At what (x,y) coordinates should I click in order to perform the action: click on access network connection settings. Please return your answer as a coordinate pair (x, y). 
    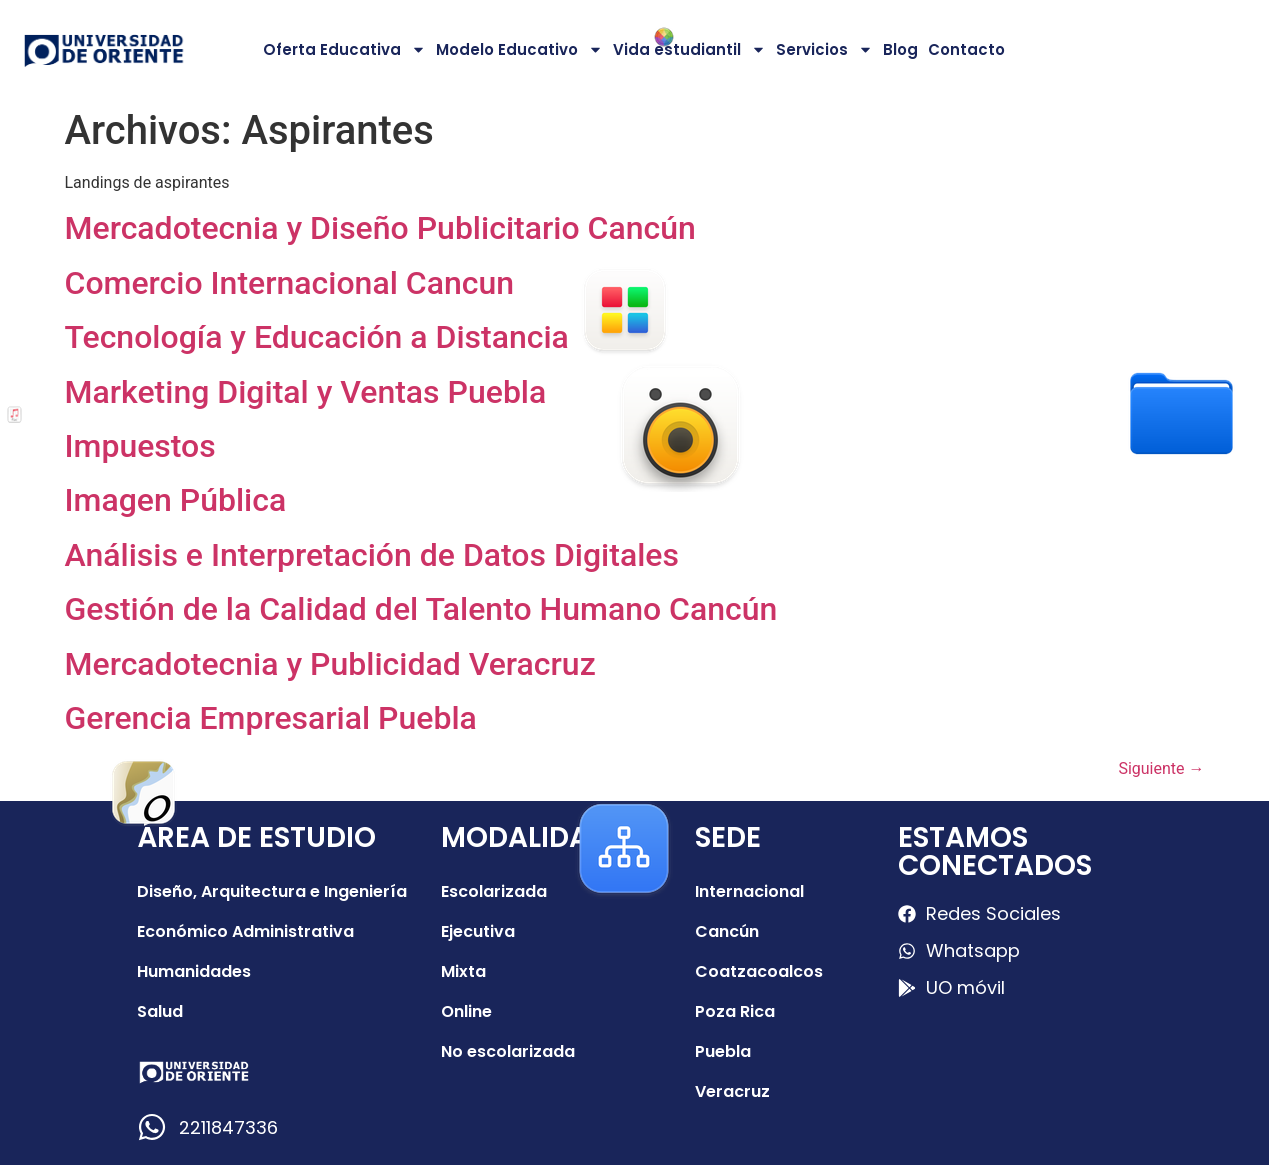
    Looking at the image, I should click on (624, 850).